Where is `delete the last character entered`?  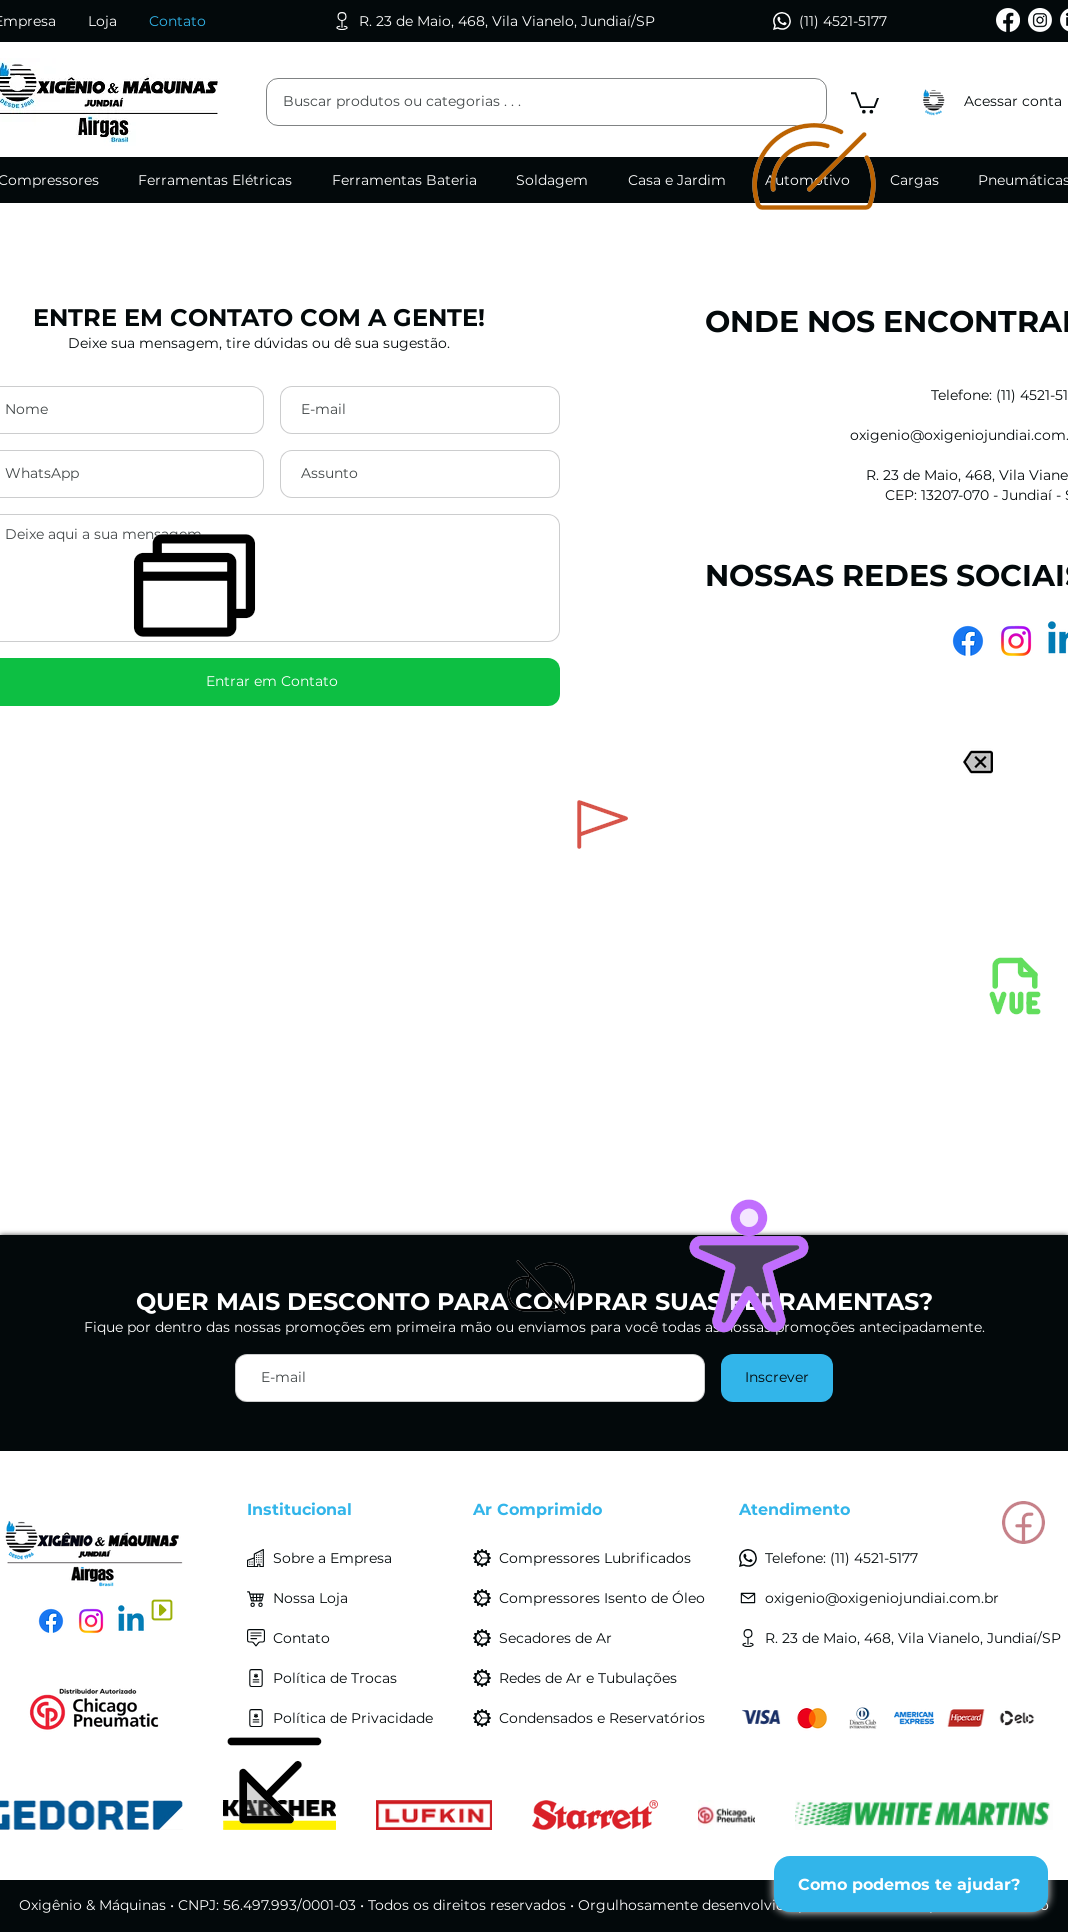
delete the last character entered is located at coordinates (978, 762).